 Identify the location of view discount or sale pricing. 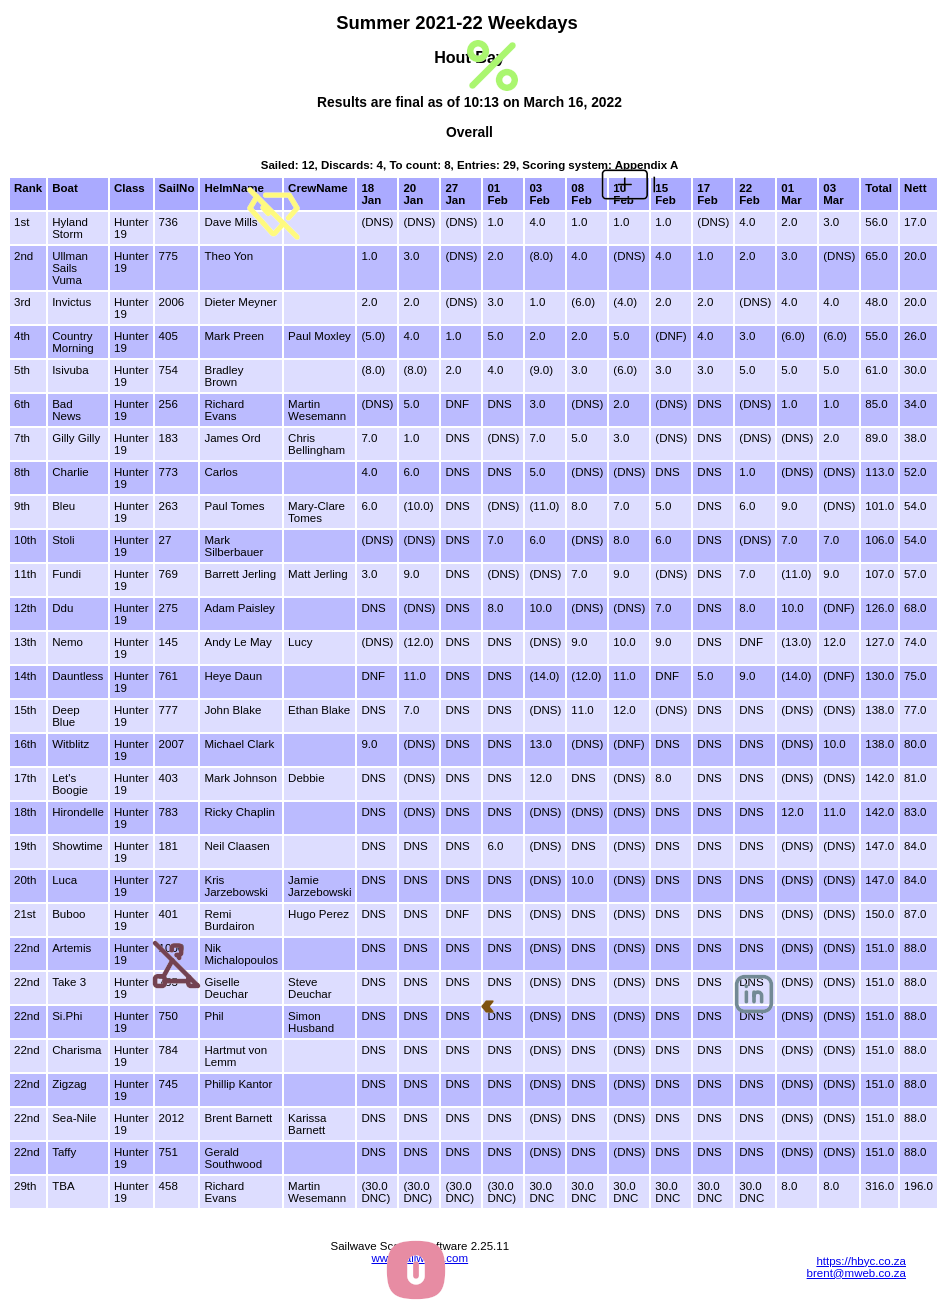
(492, 65).